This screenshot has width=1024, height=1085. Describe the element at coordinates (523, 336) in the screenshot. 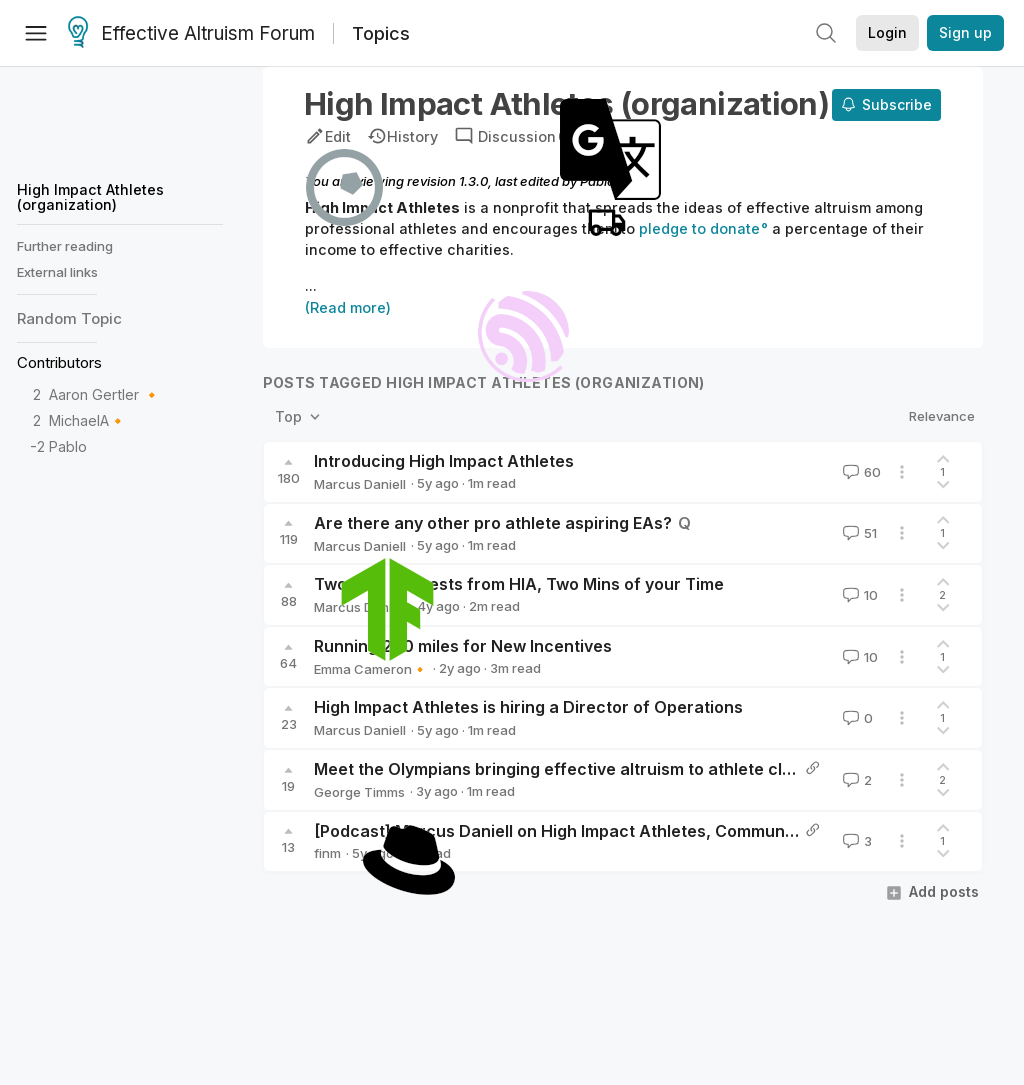

I see `espressif systems company logo` at that location.